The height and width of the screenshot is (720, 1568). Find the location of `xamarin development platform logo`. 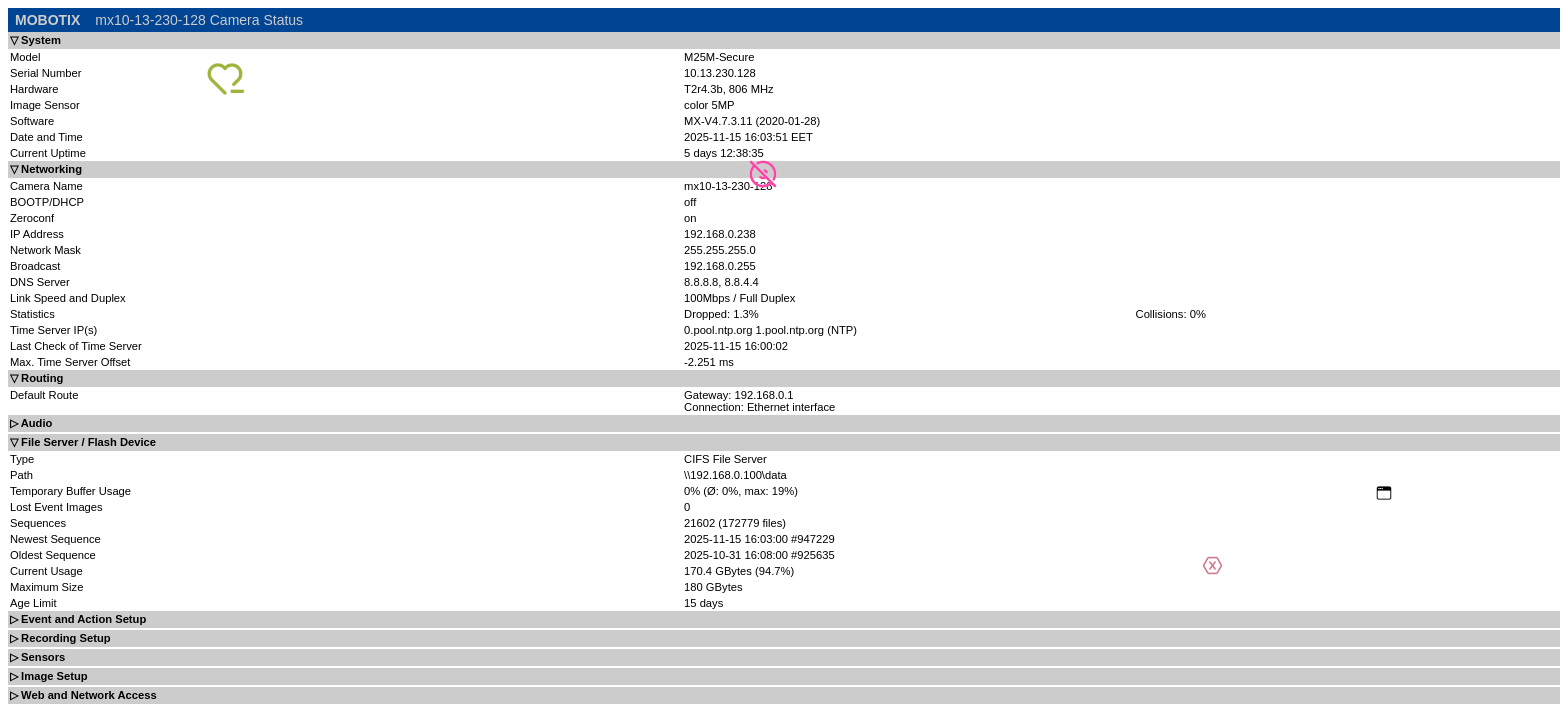

xamarin development platform logo is located at coordinates (1212, 565).